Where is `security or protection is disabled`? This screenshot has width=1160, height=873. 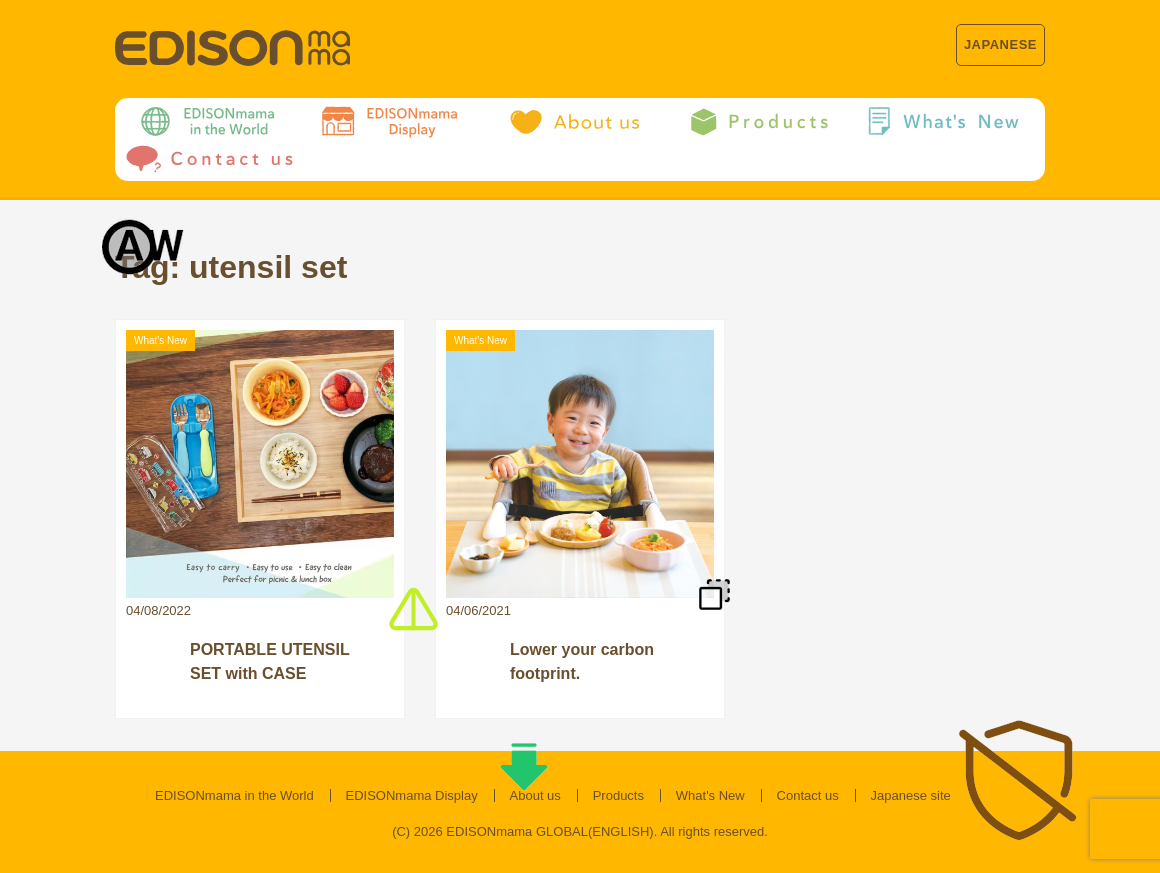
security or protection is disabled is located at coordinates (1019, 779).